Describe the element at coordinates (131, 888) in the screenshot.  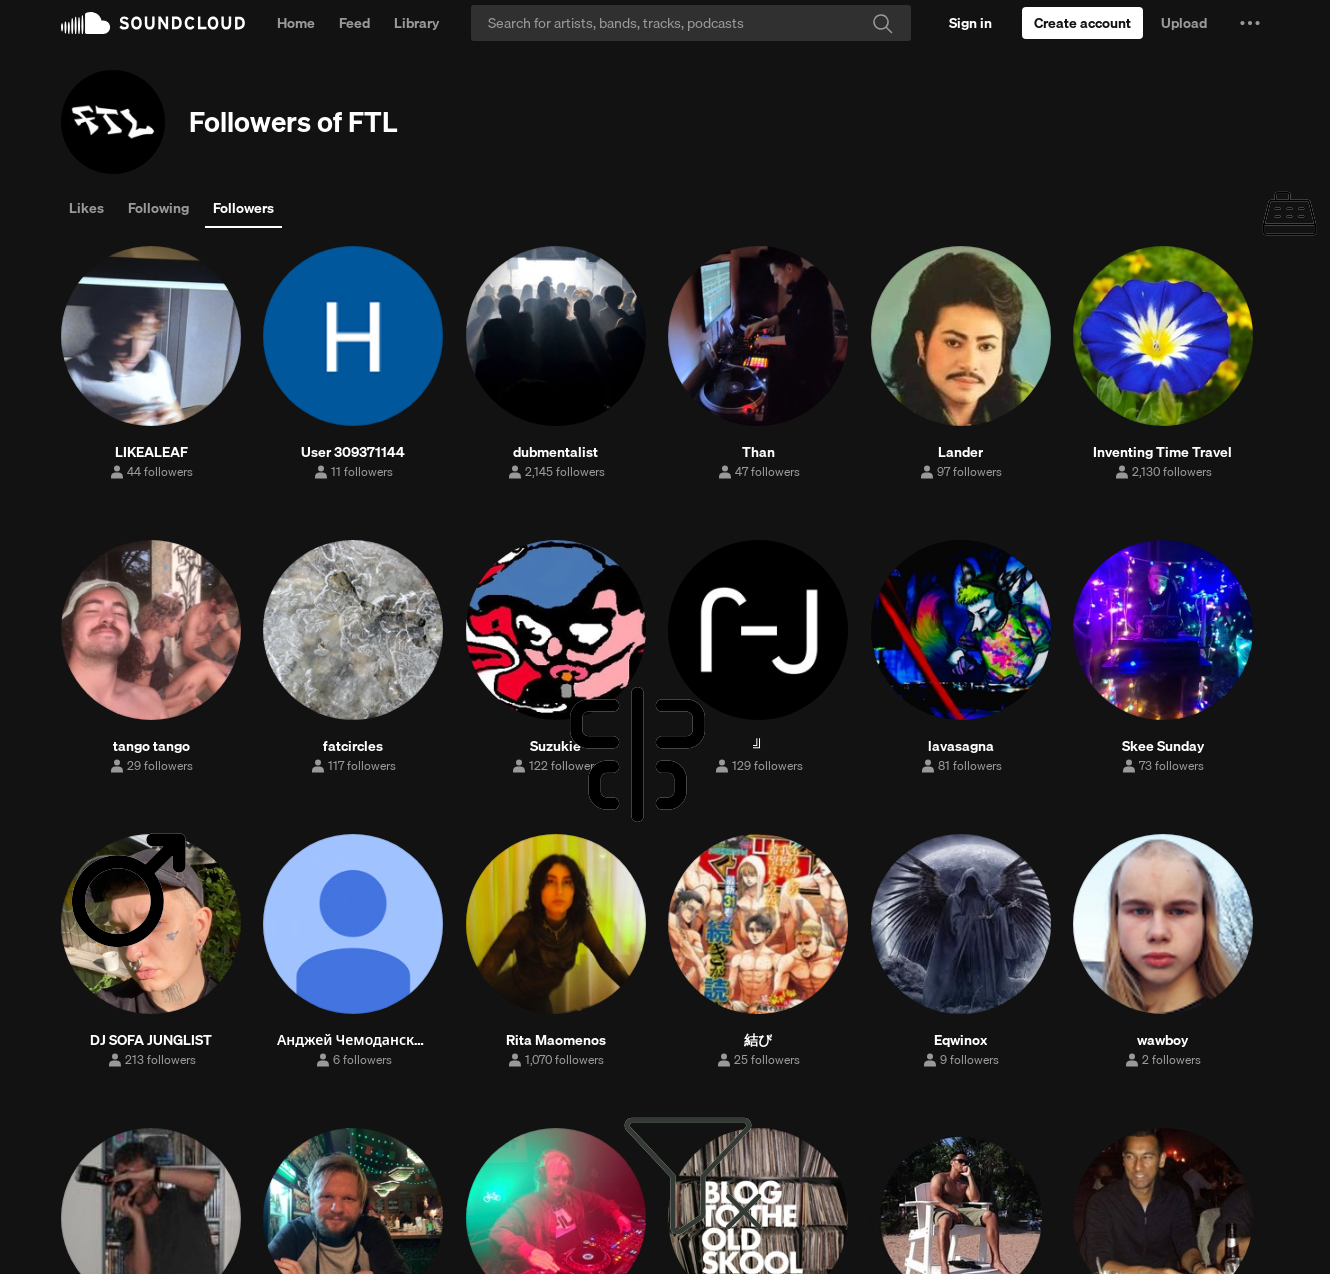
I see `indicates male gender selection` at that location.